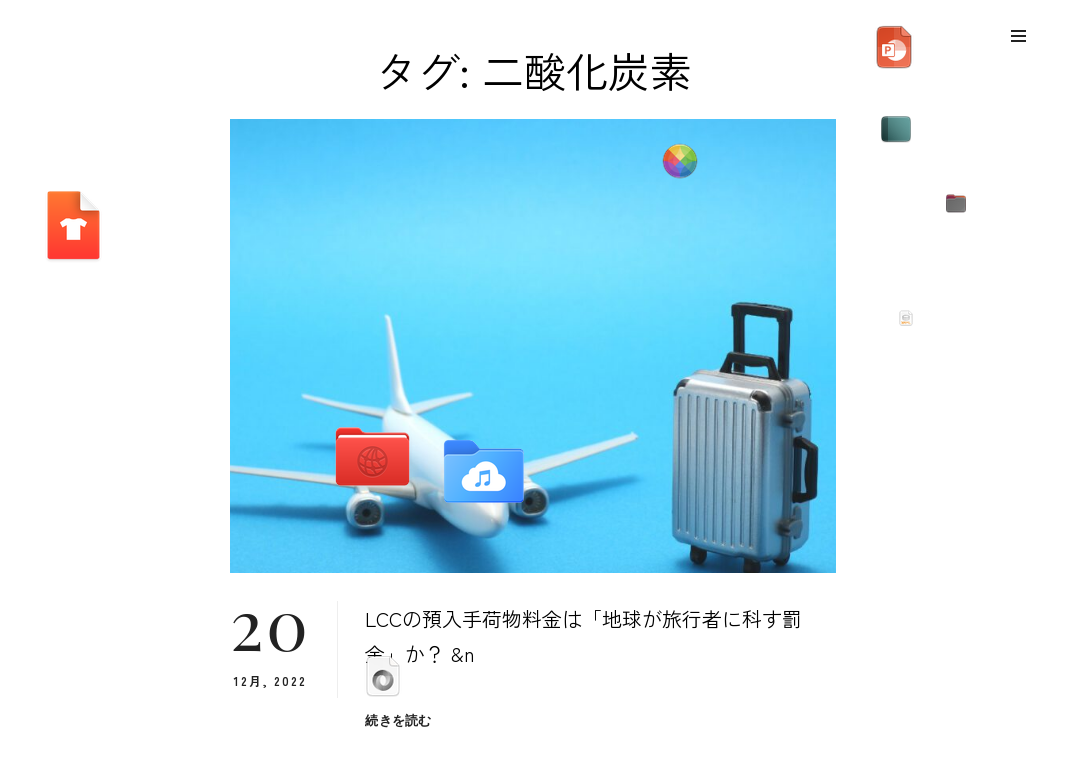 This screenshot has height=772, width=1066. What do you see at coordinates (906, 318) in the screenshot?
I see `a yaml configuration file` at bounding box center [906, 318].